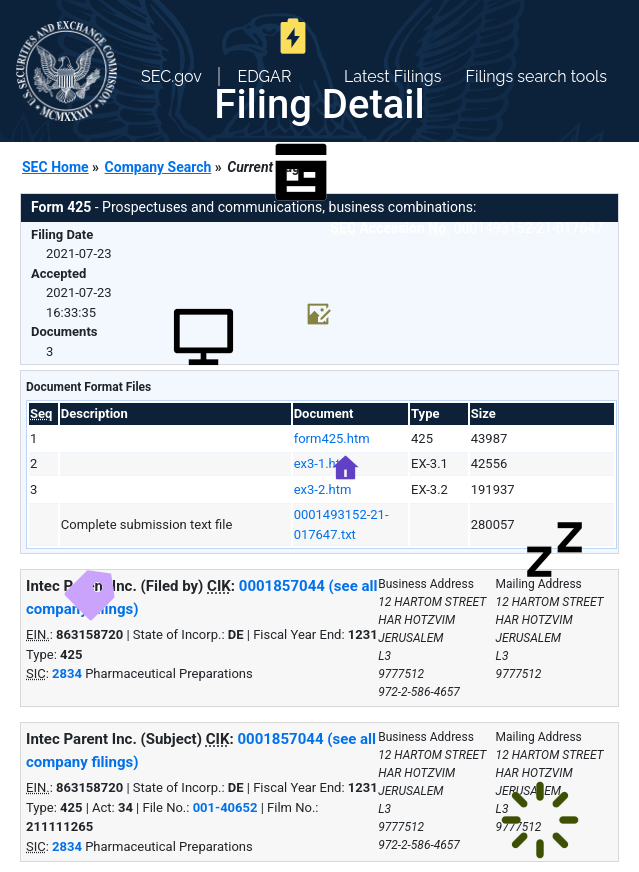 The height and width of the screenshot is (872, 639). I want to click on open Apple Pages document, so click(301, 172).